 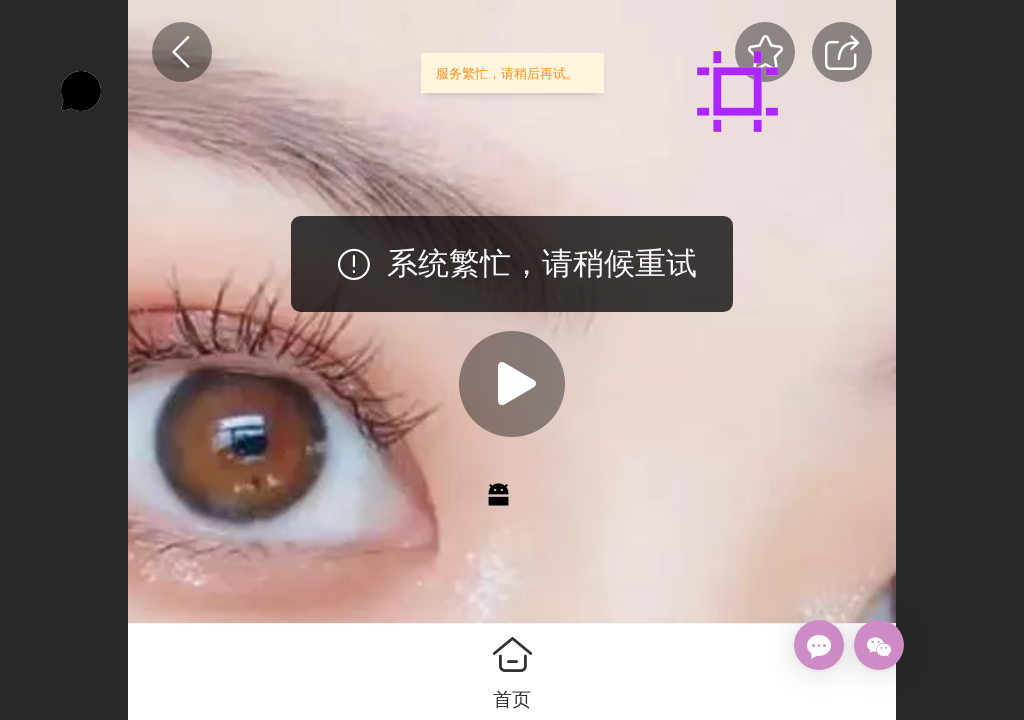 What do you see at coordinates (498, 494) in the screenshot?
I see `android operating system logo` at bounding box center [498, 494].